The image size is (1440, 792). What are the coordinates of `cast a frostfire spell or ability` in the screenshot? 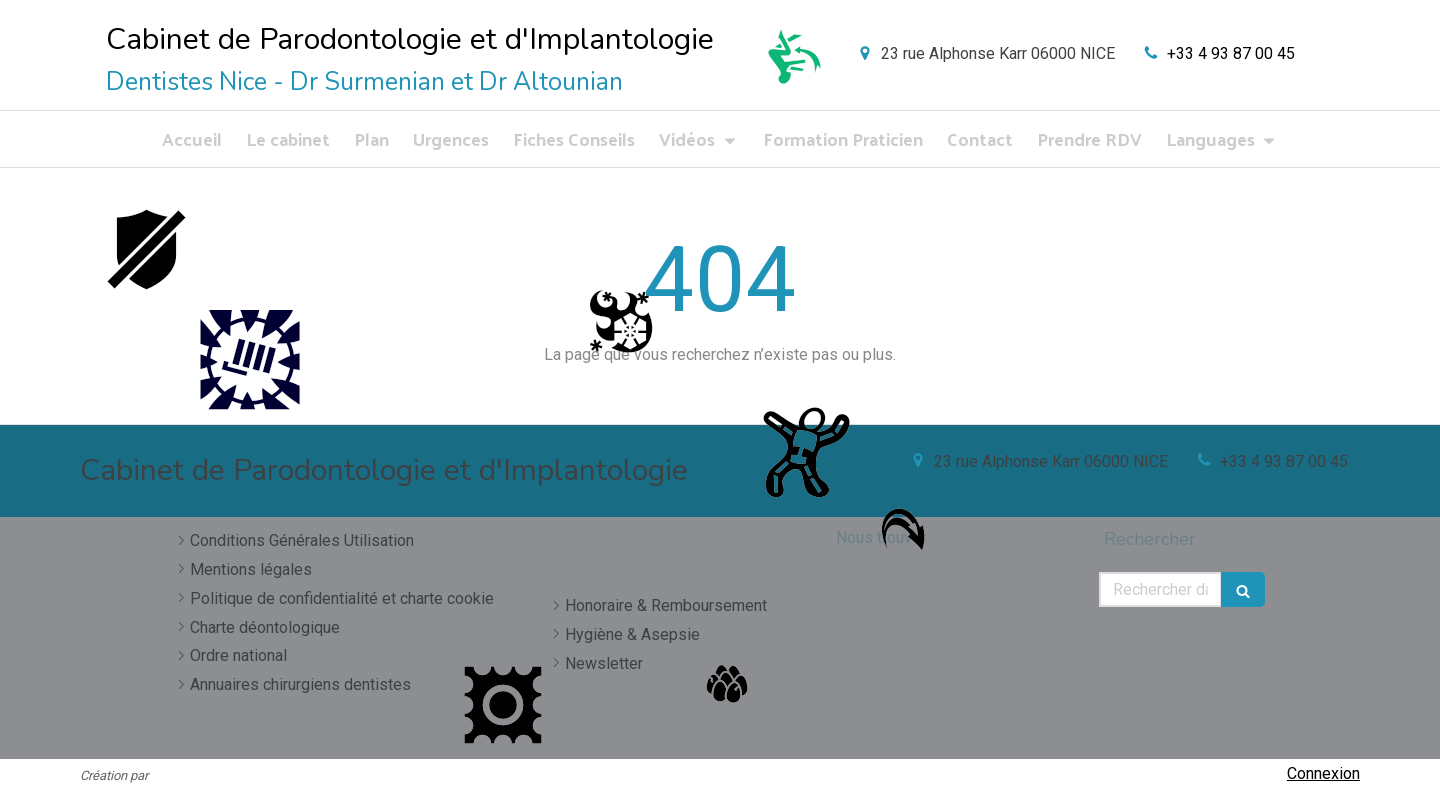 It's located at (620, 321).